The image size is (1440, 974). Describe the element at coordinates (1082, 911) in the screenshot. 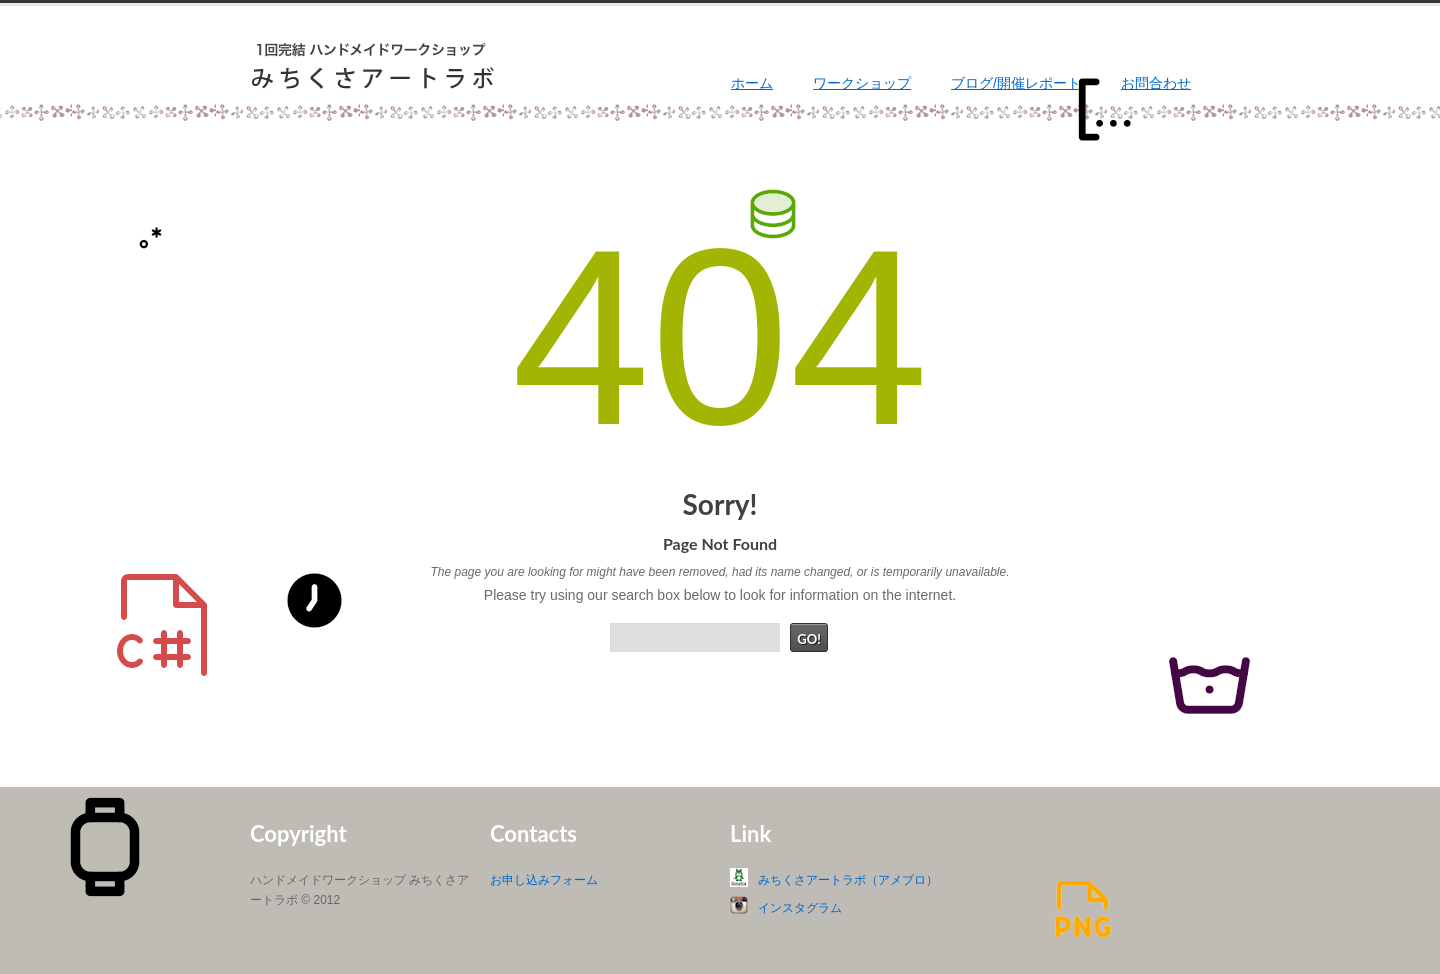

I see `a PNG image file` at that location.